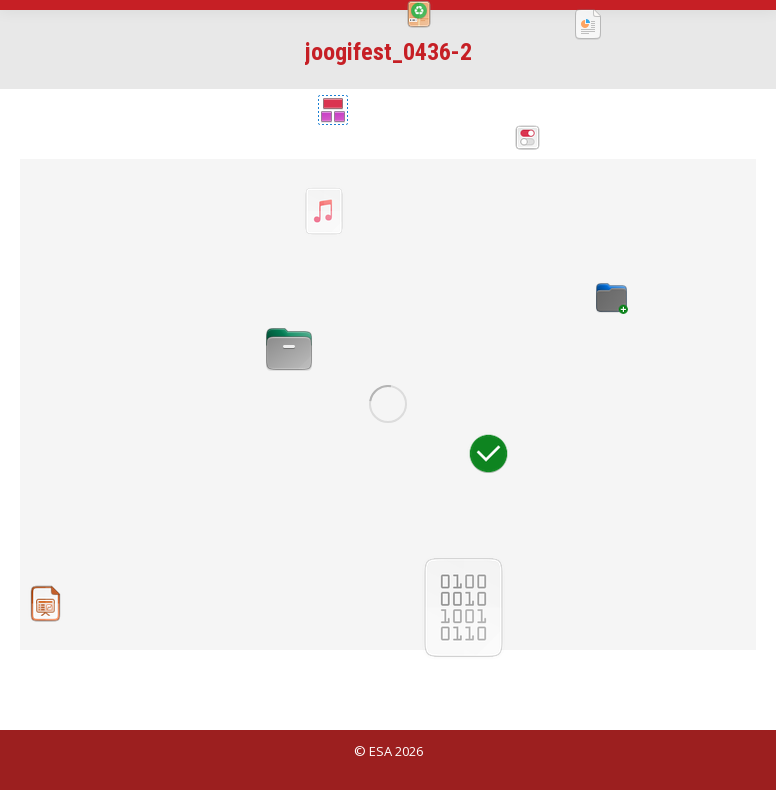 Image resolution: width=776 pixels, height=790 pixels. What do you see at coordinates (463, 607) in the screenshot?
I see `indicates a binary or raw data file` at bounding box center [463, 607].